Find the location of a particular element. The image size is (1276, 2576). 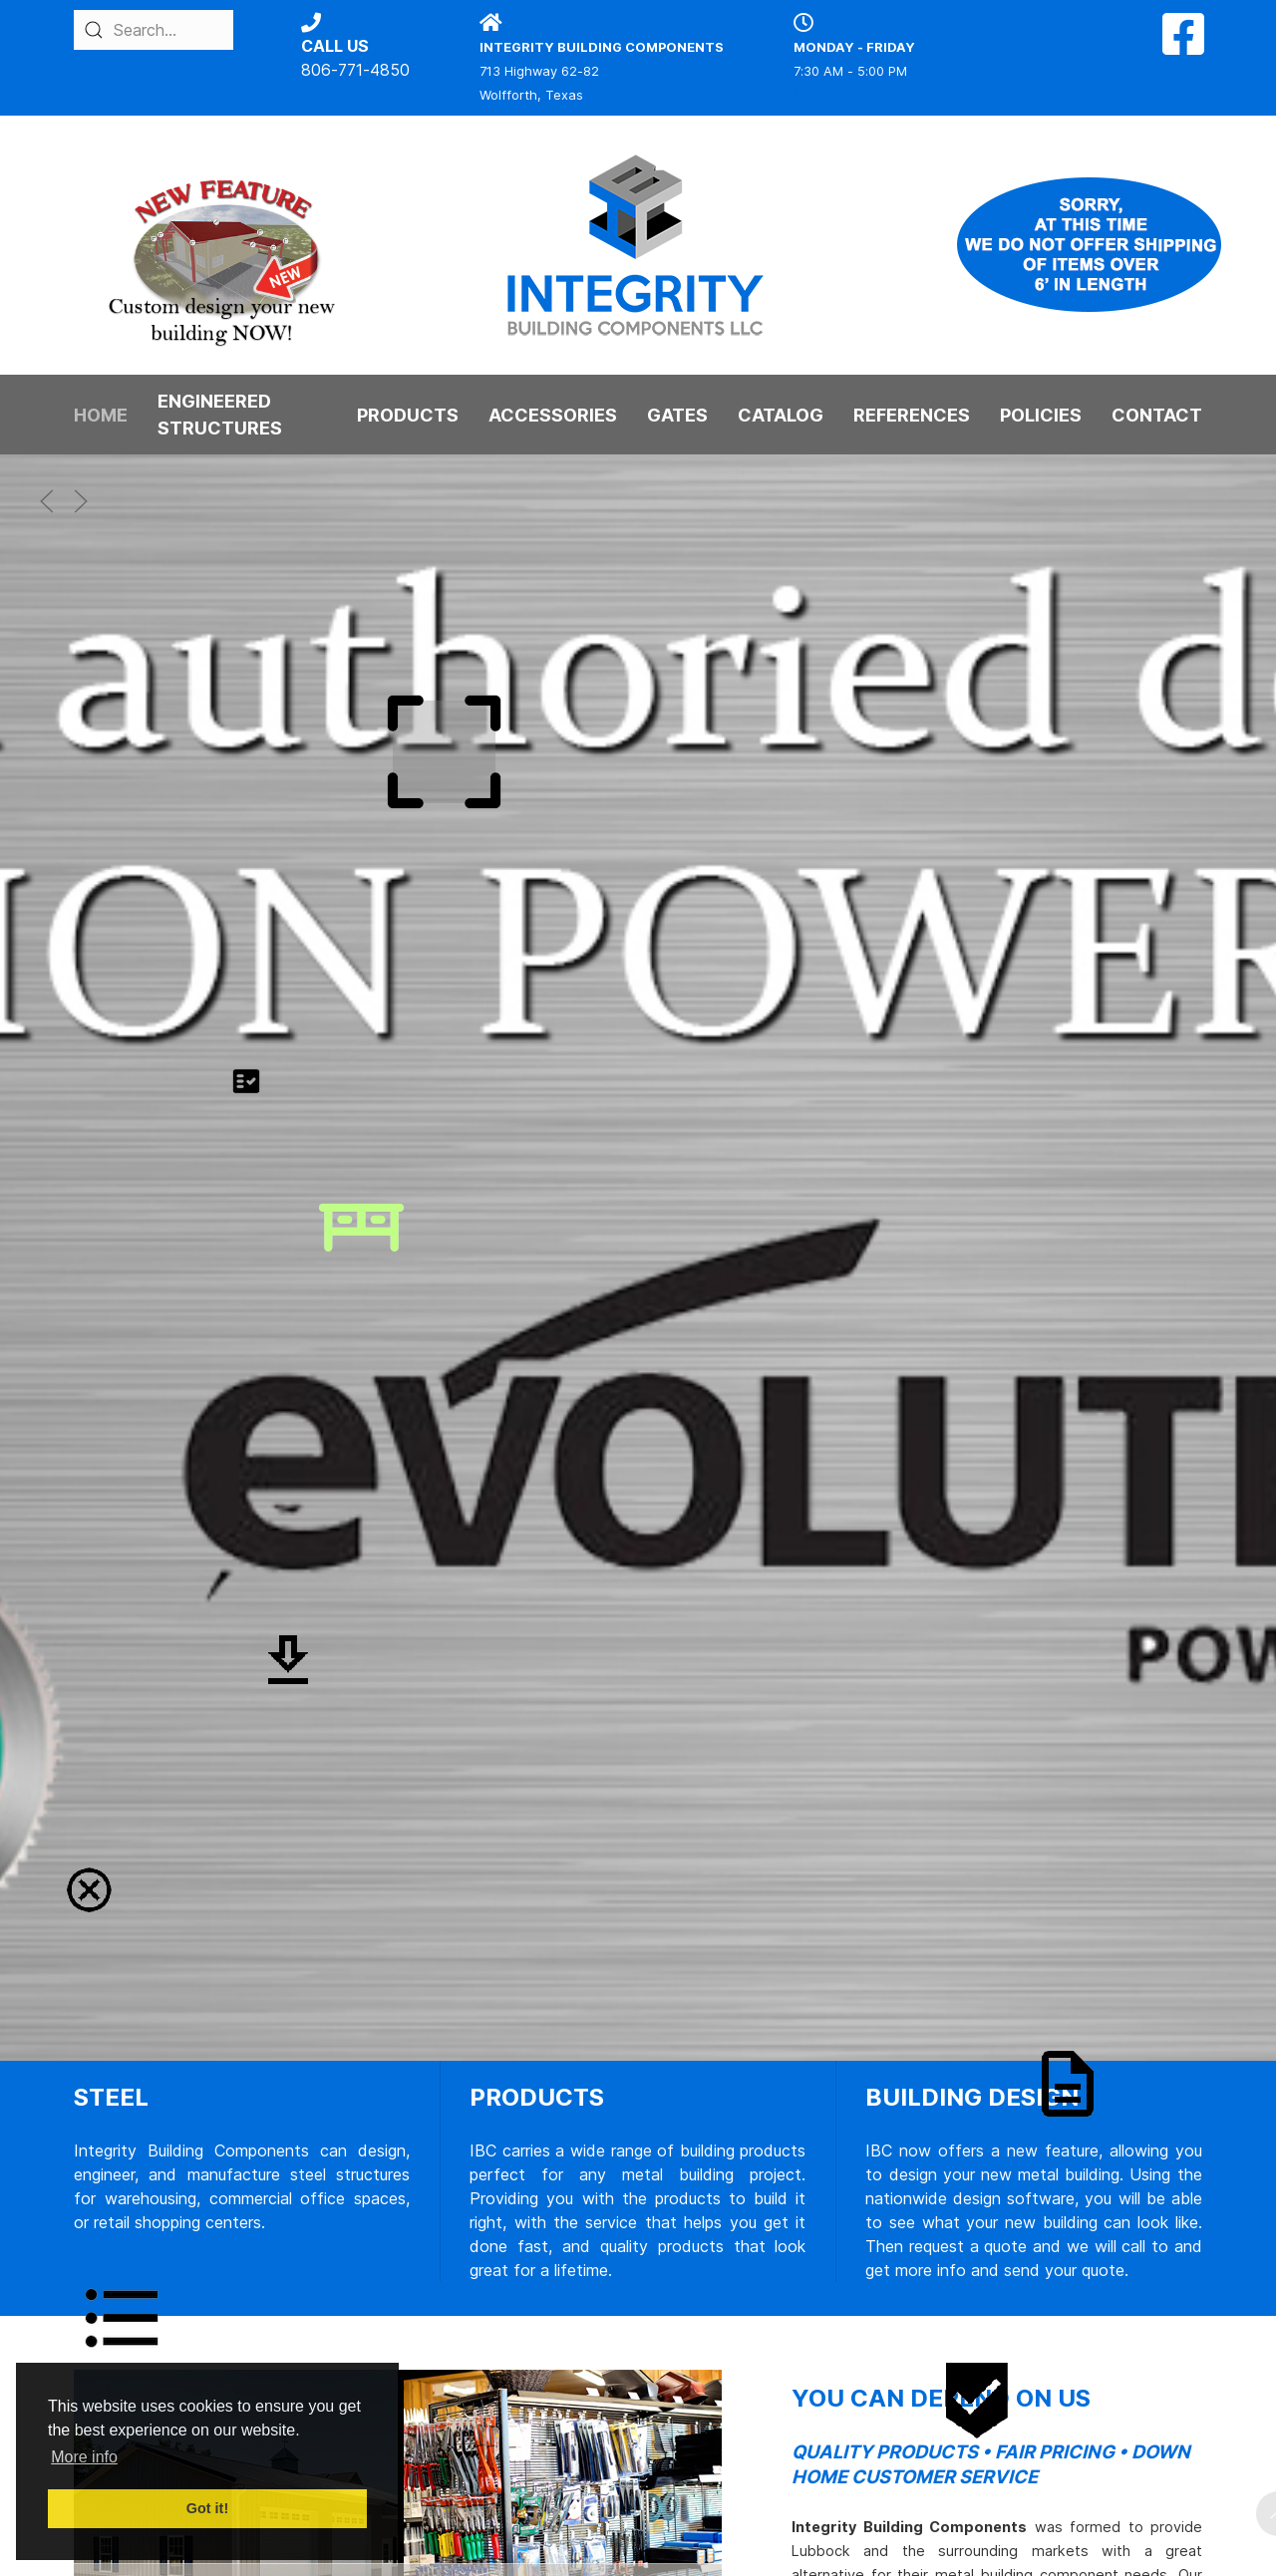

view document details is located at coordinates (1068, 2084).